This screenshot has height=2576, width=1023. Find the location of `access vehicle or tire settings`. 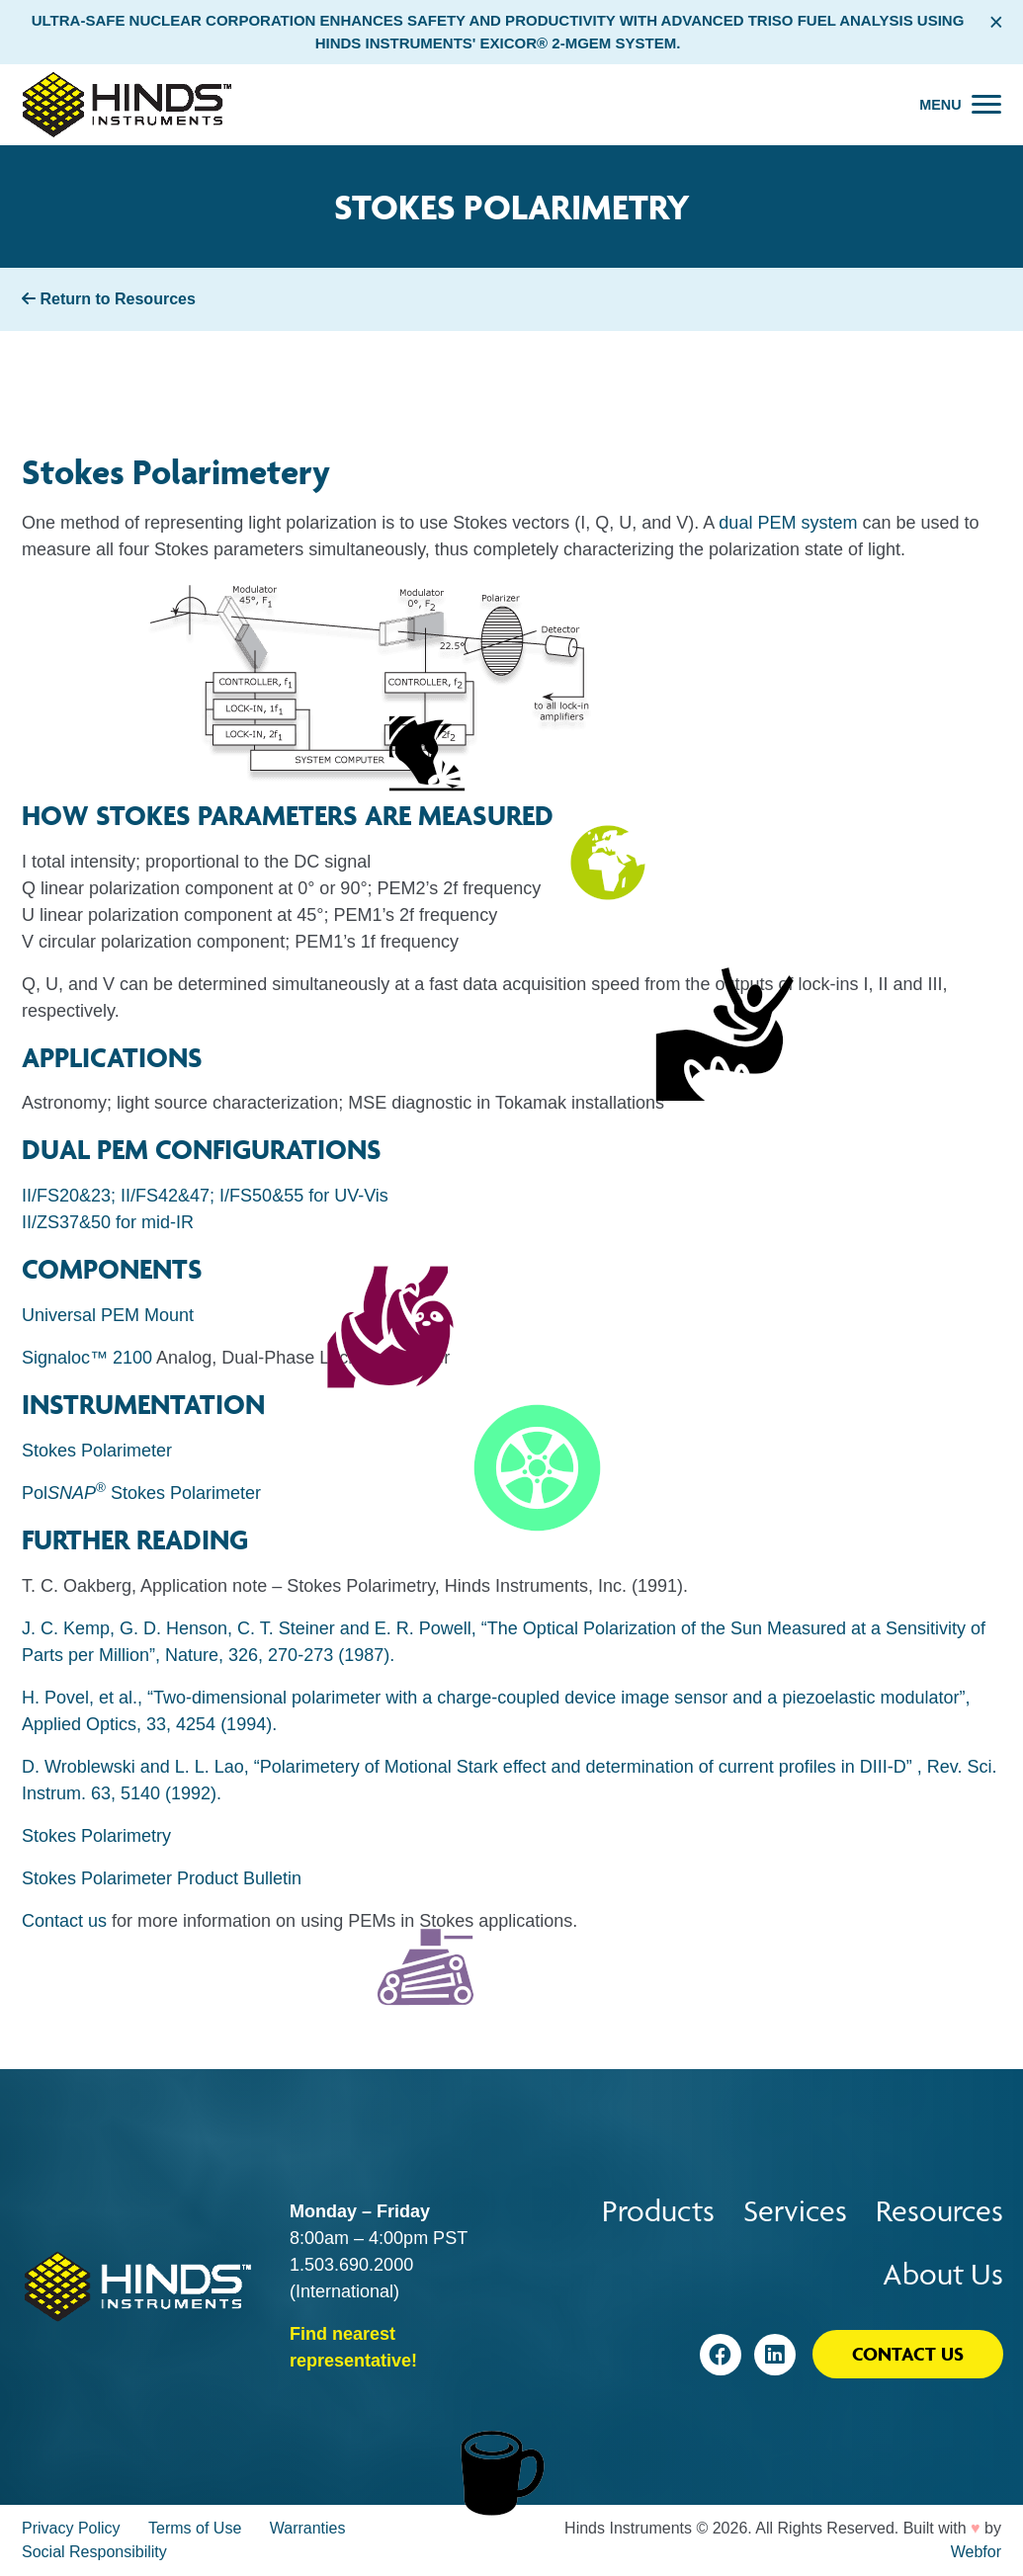

access vehicle or tire settings is located at coordinates (537, 1467).